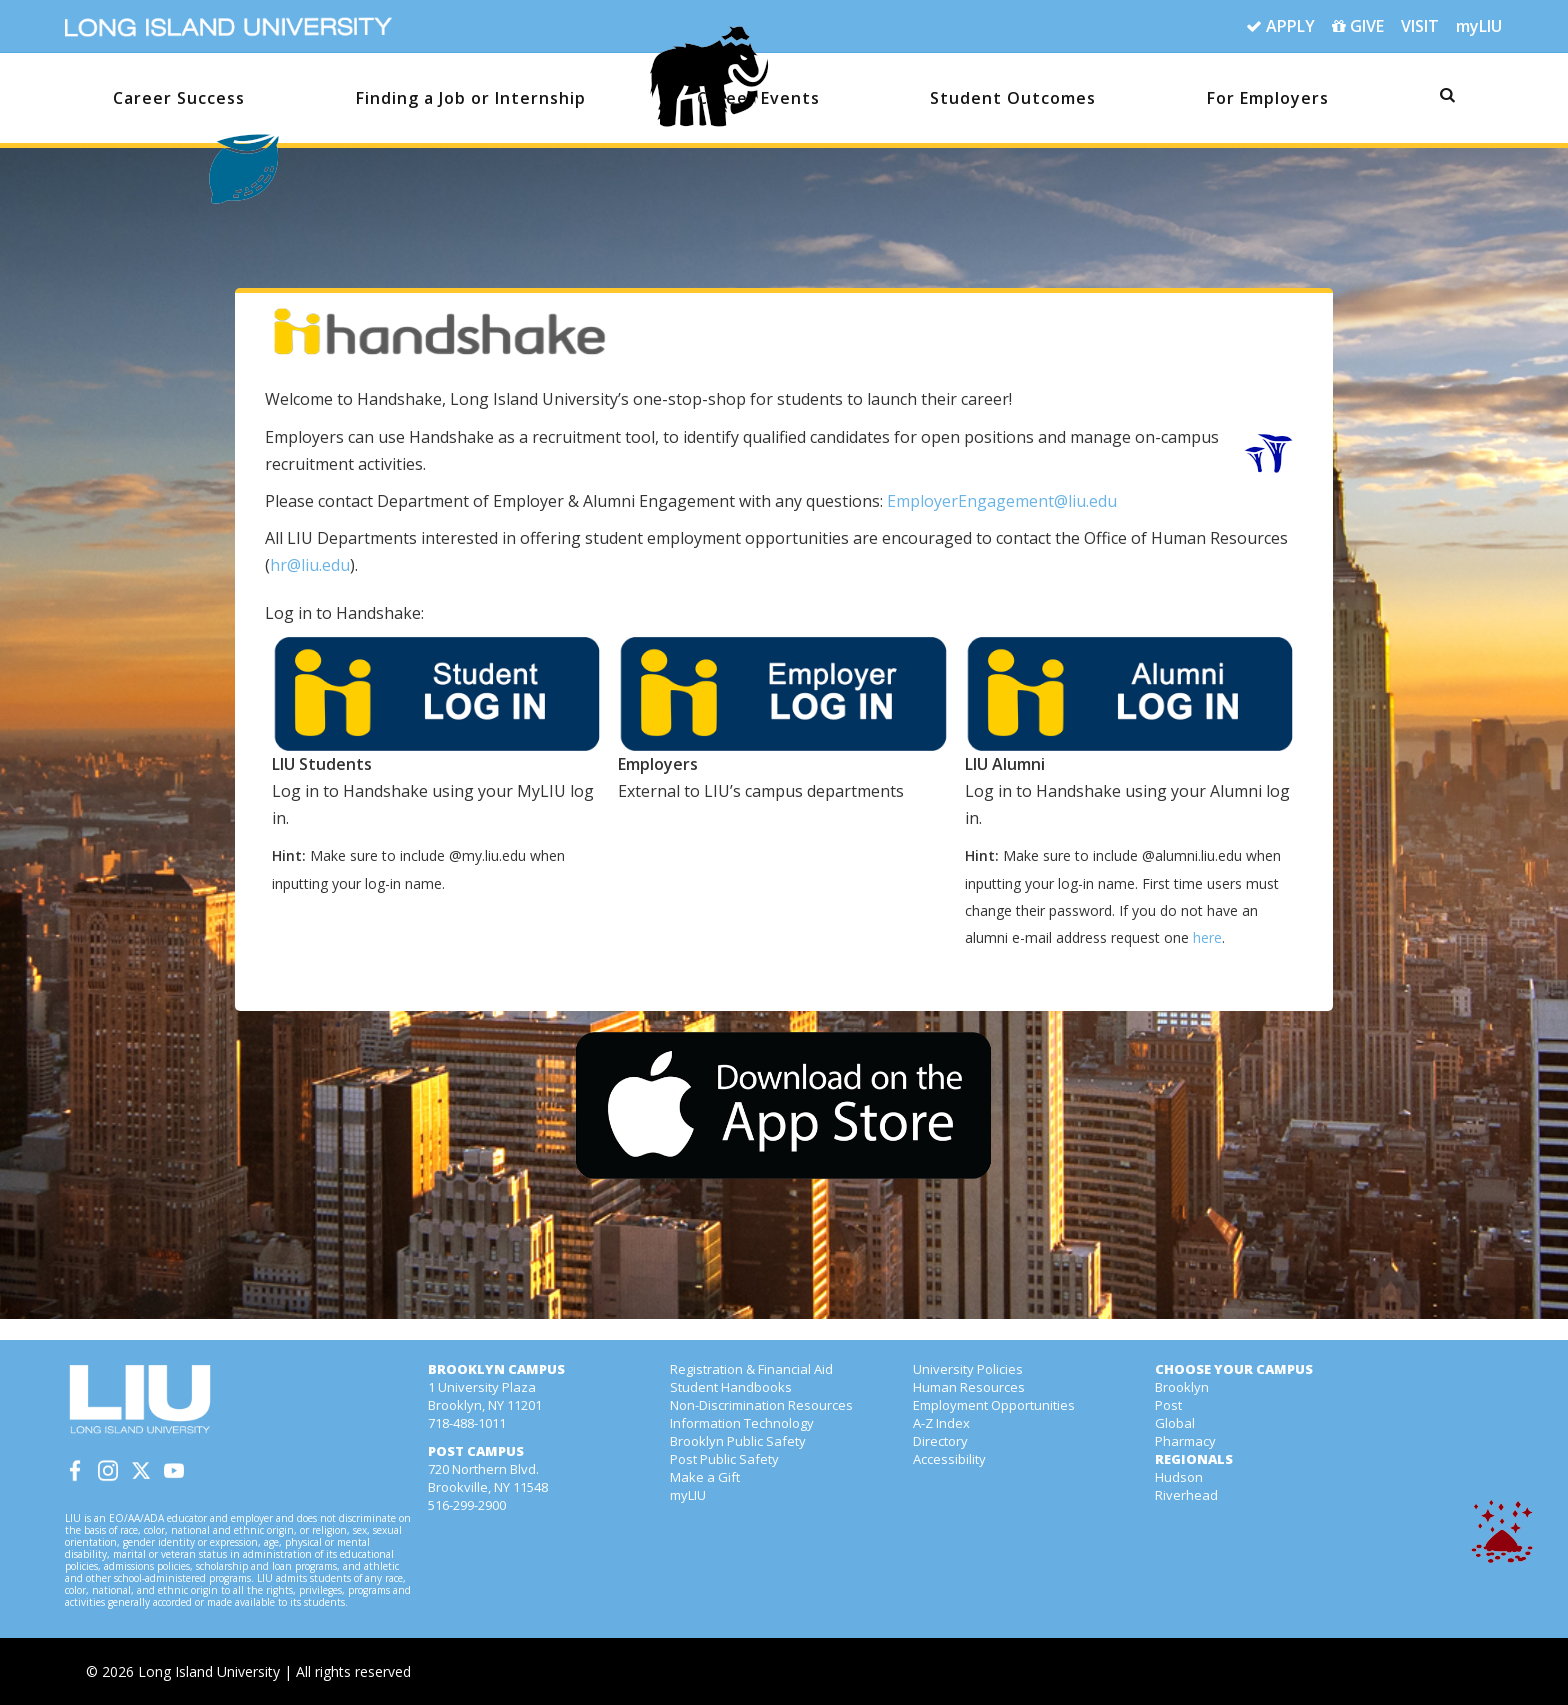  I want to click on indicates a citrus or lemon-flavored item, so click(244, 169).